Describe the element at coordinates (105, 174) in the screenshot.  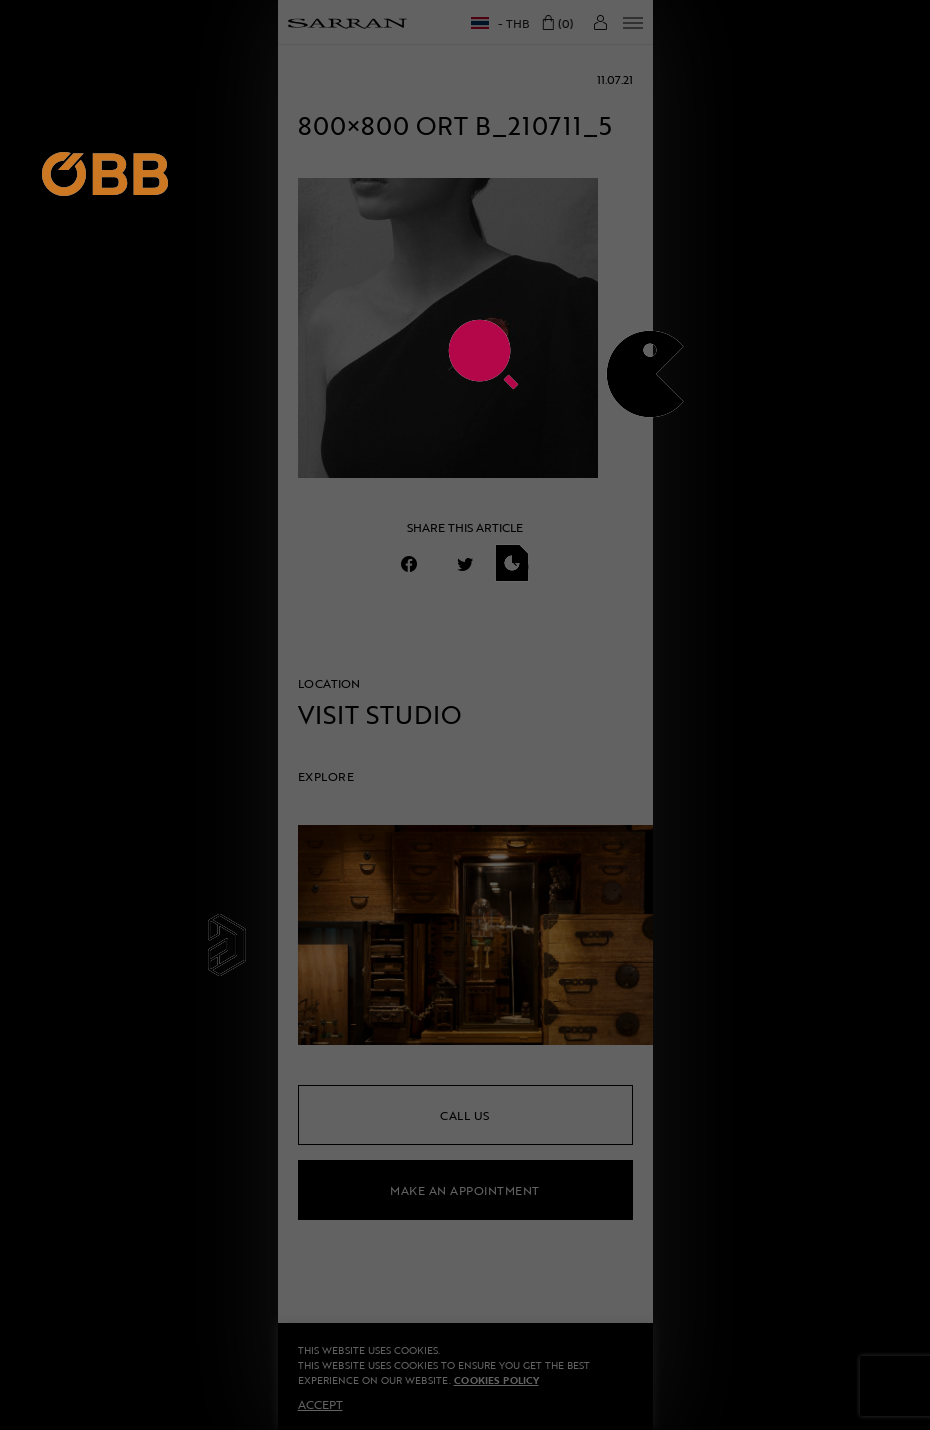
I see `navigate to ÖBB austrian railway services` at that location.